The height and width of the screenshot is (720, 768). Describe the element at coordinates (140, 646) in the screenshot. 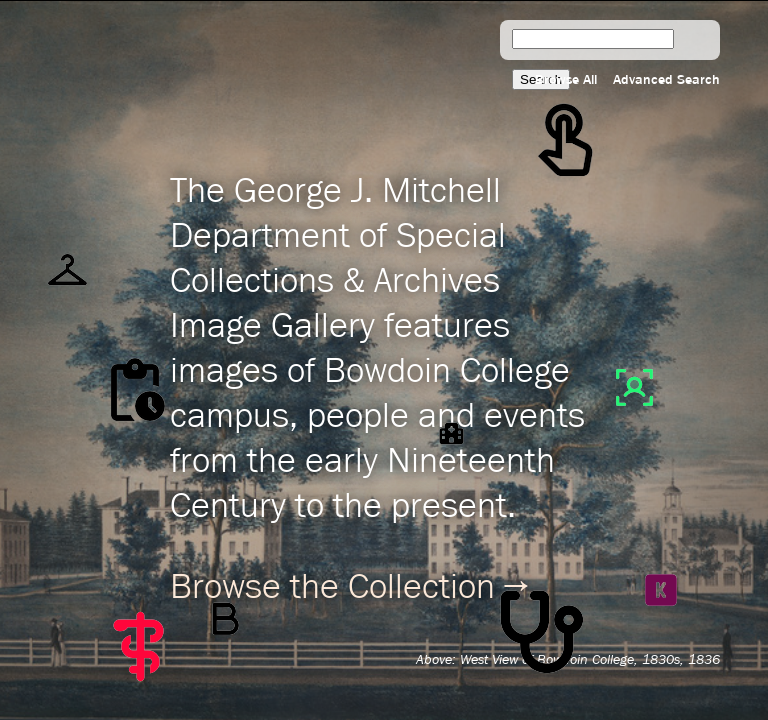

I see `access medical or healthcare services` at that location.